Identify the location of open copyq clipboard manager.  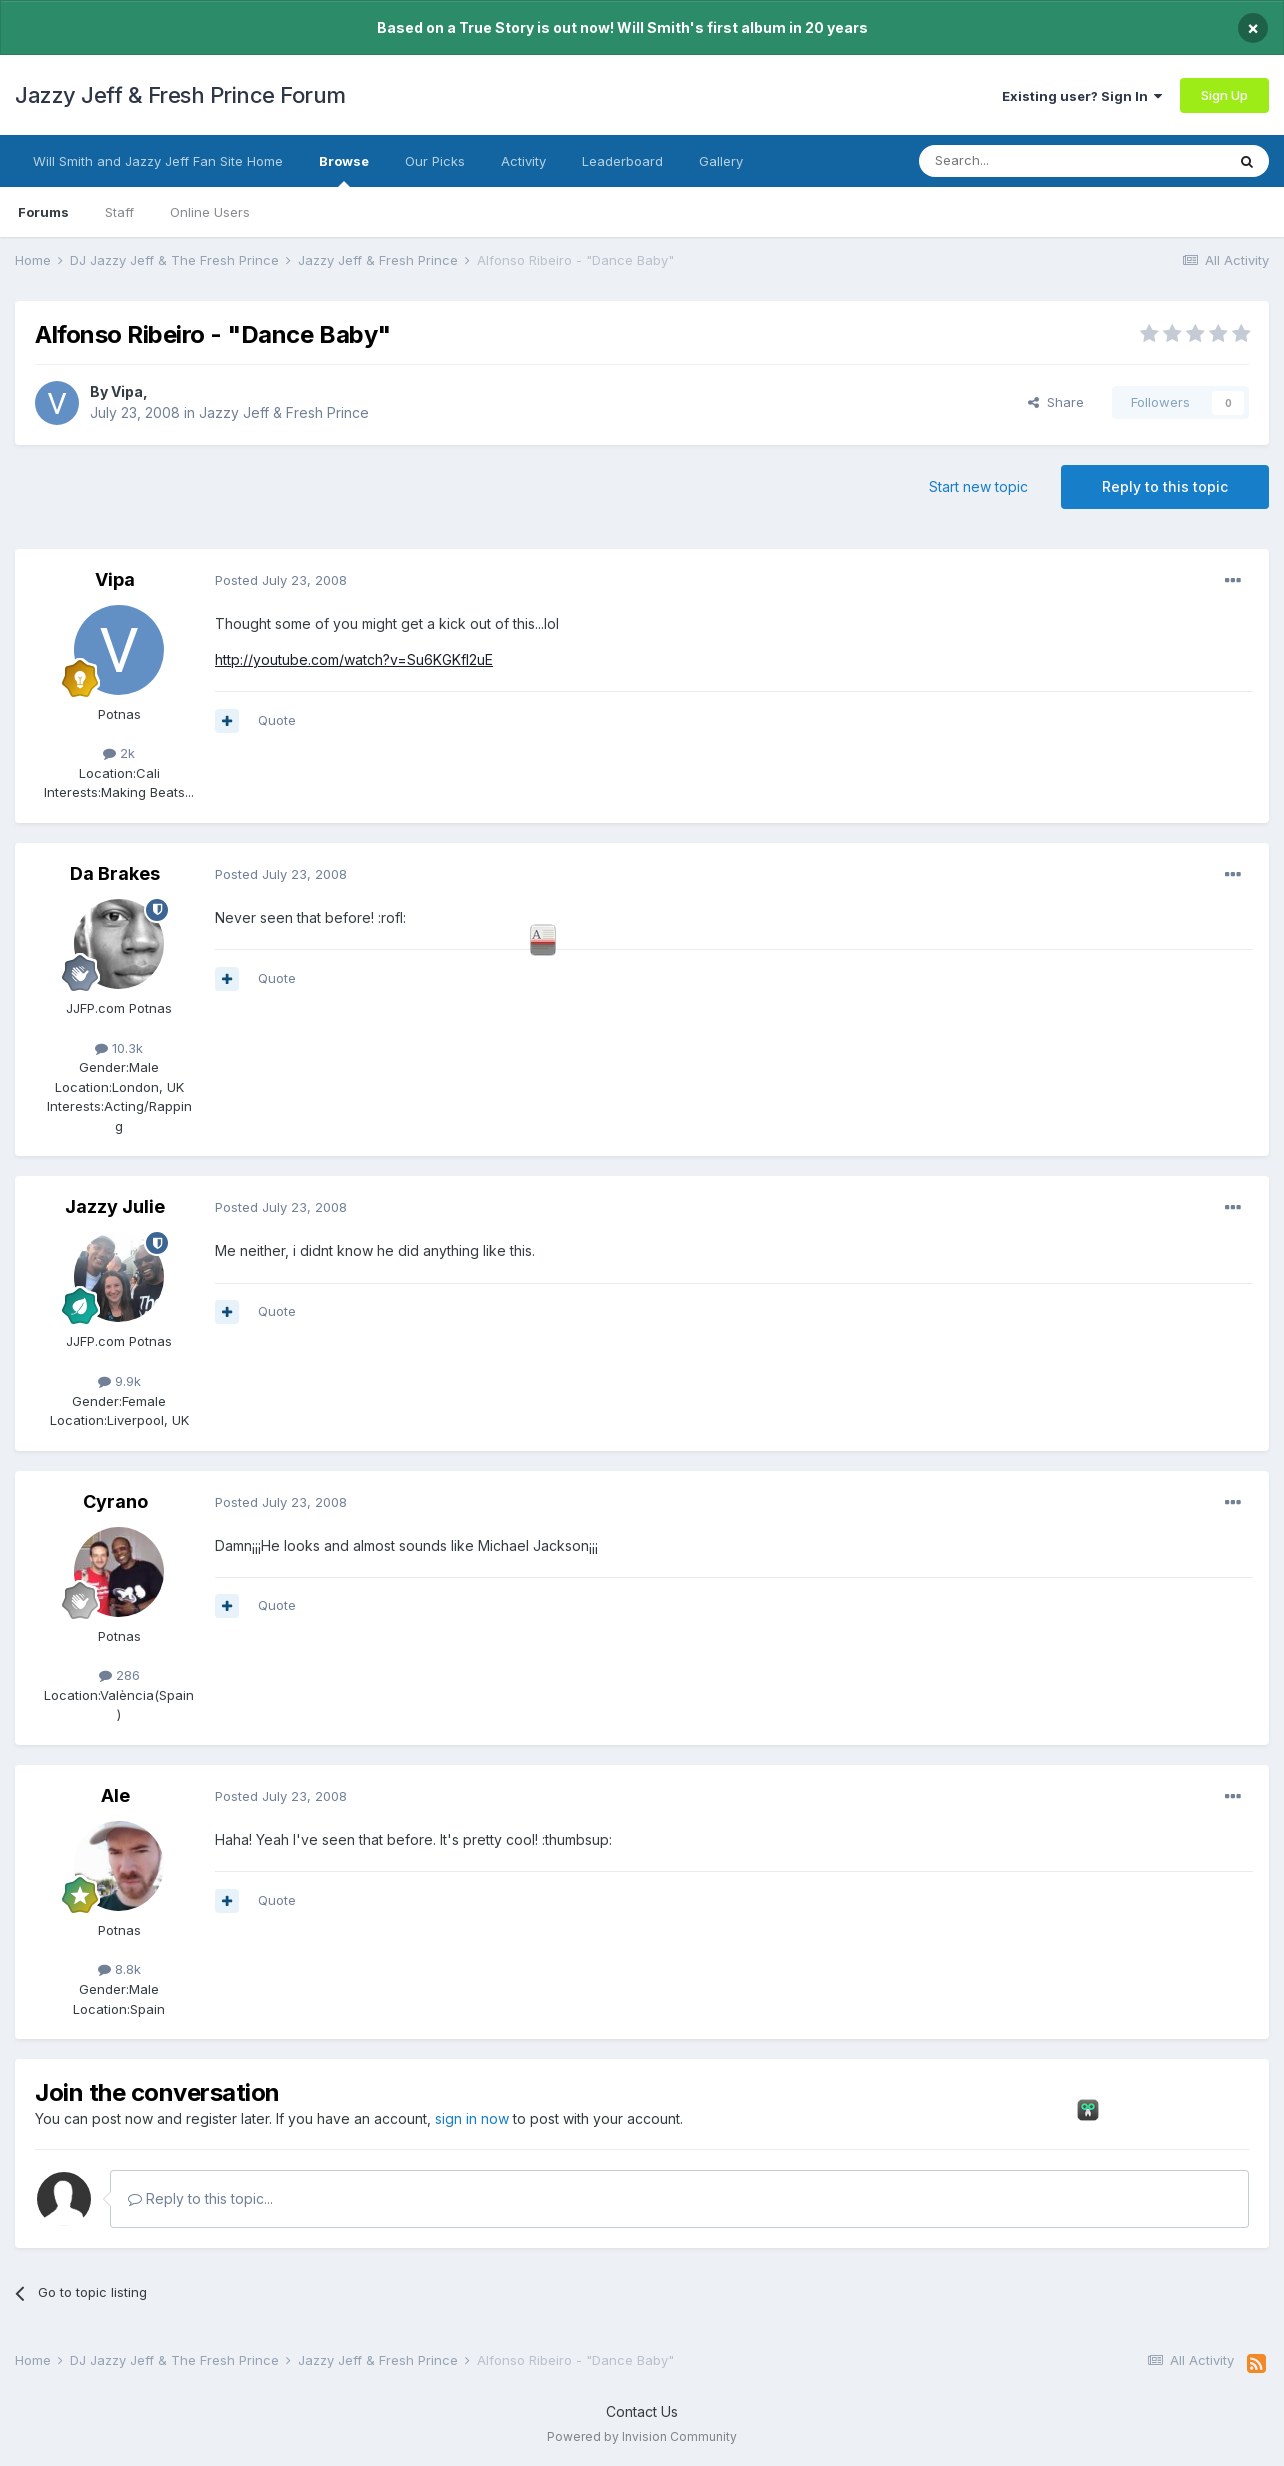
(1088, 2110).